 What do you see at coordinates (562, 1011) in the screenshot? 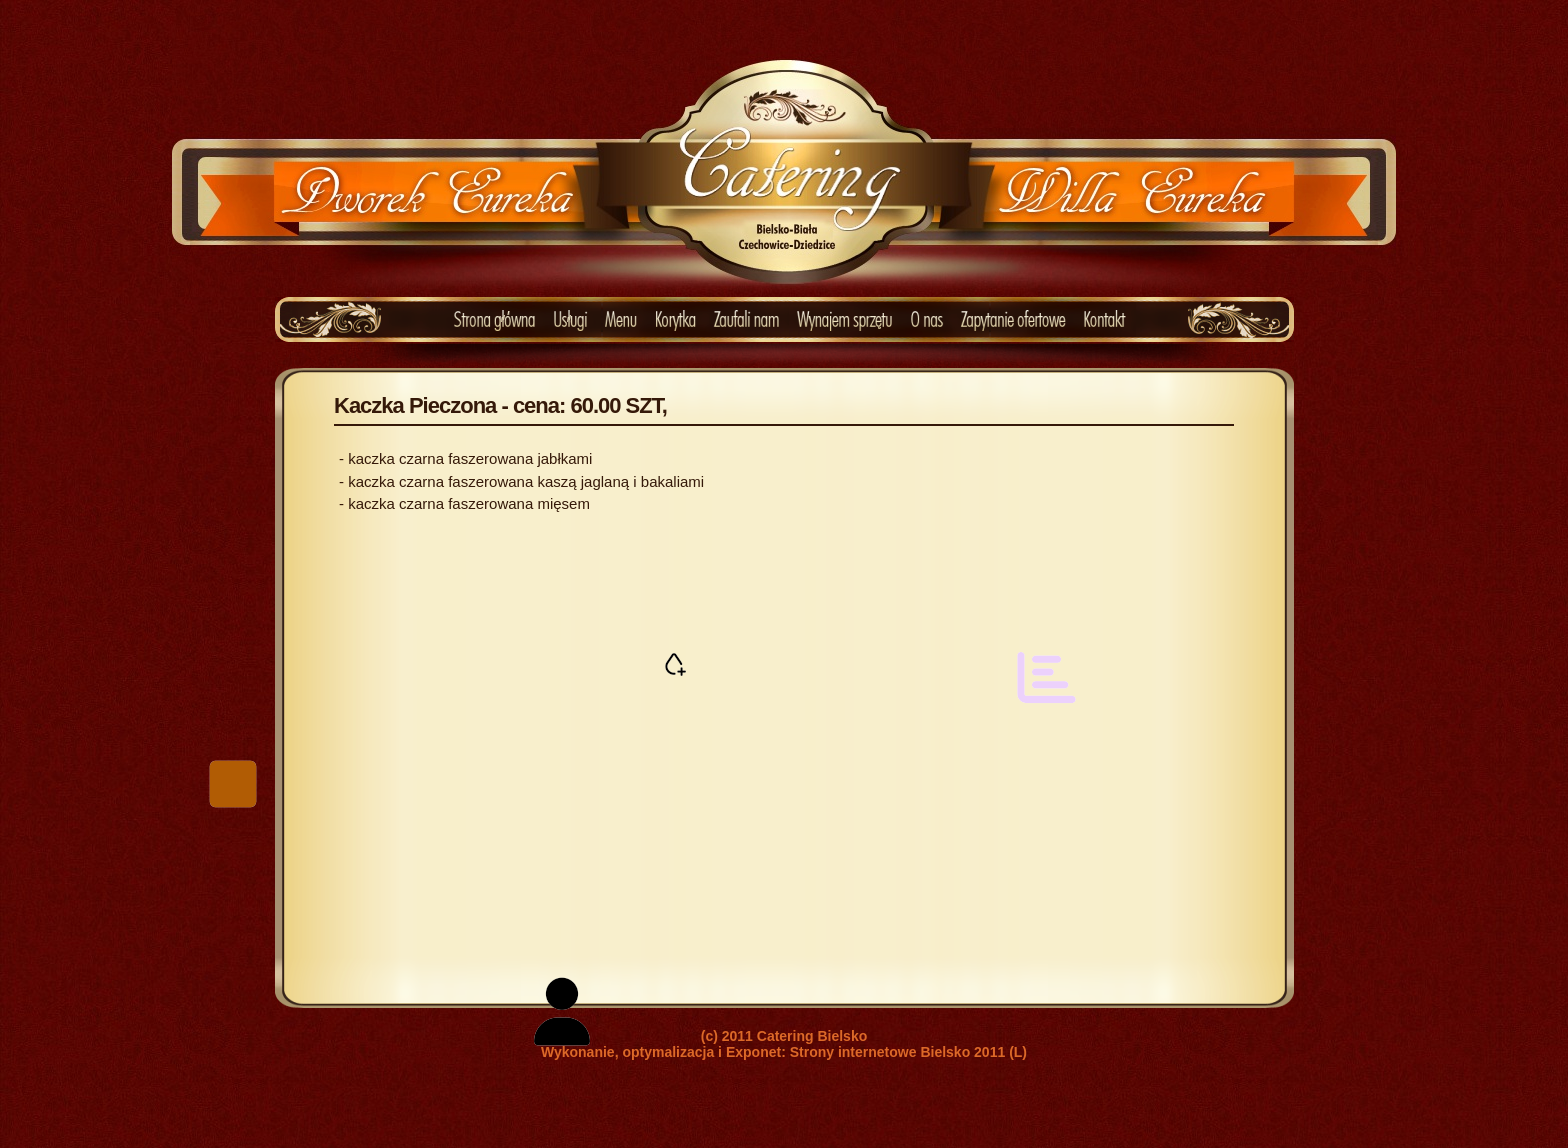
I see `view your profile` at bounding box center [562, 1011].